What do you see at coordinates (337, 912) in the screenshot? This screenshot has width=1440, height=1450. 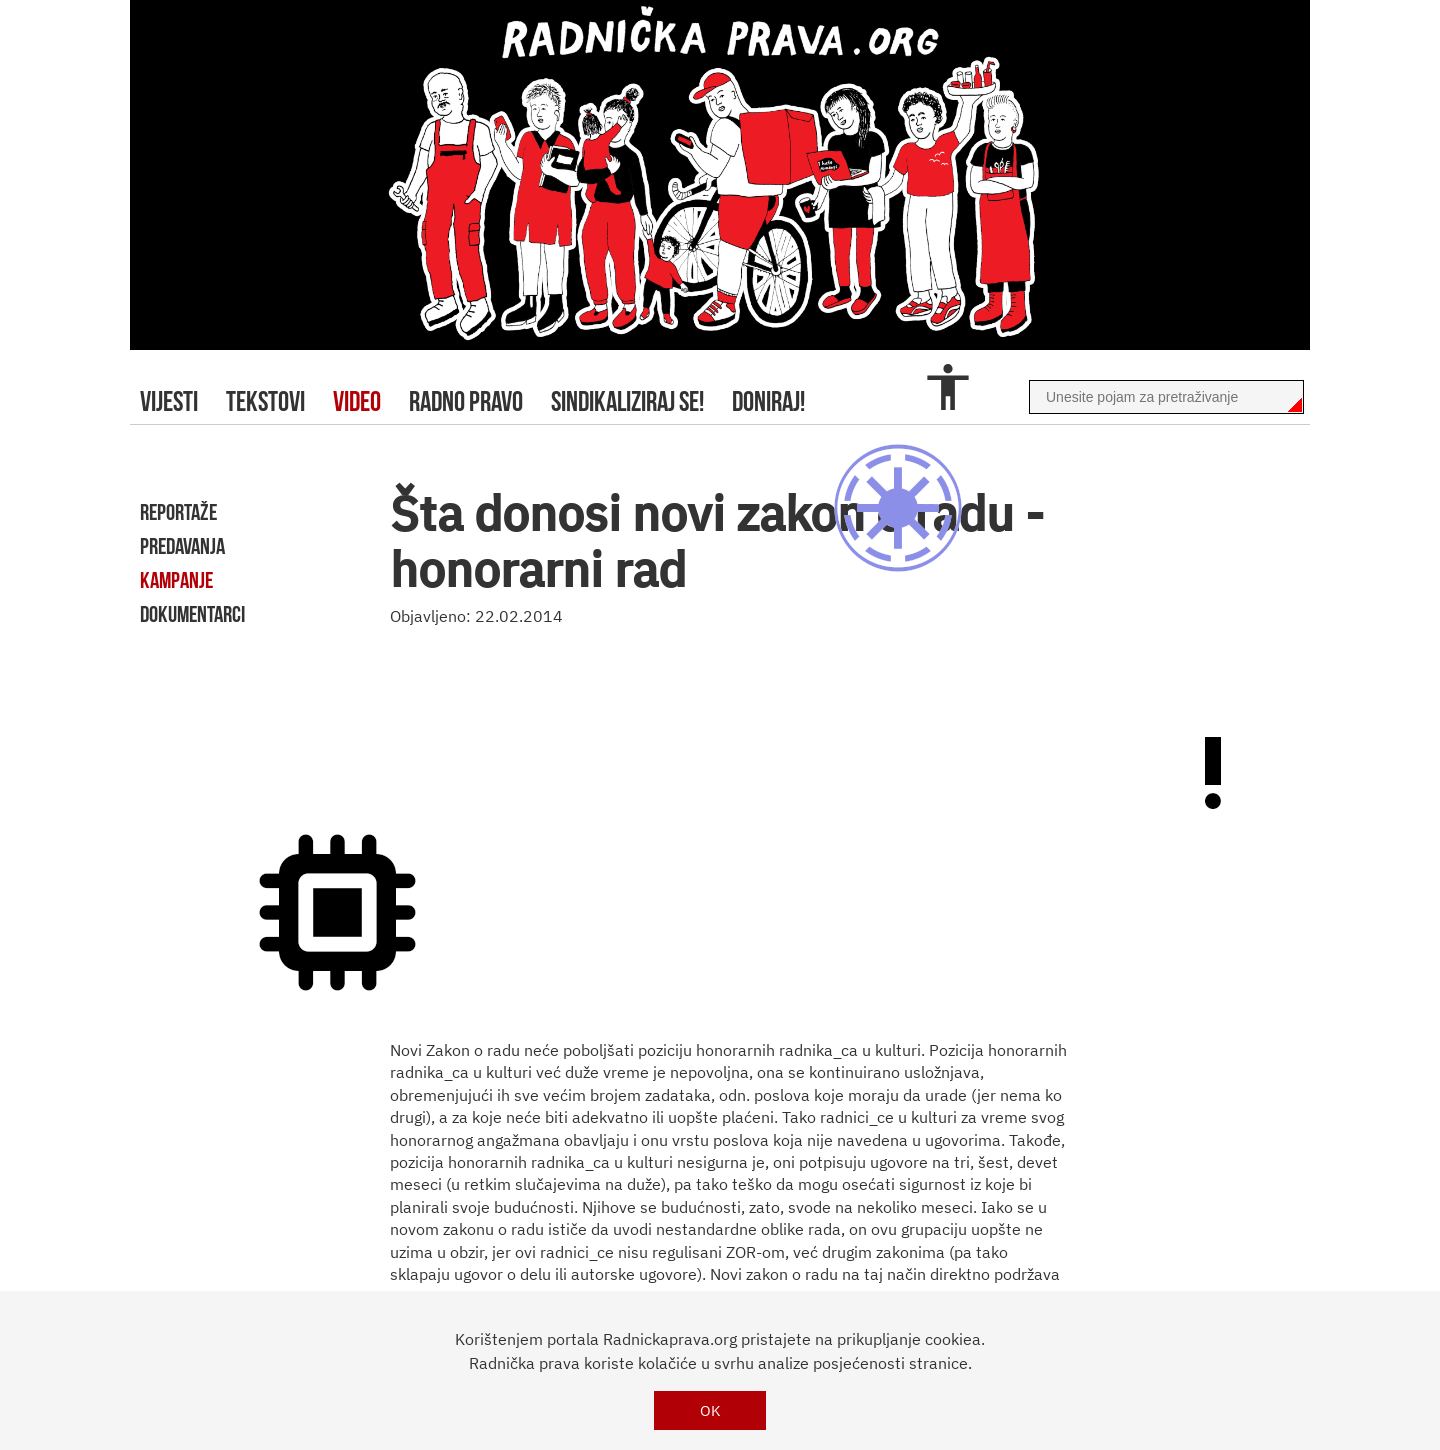 I see `view hardware or processor information` at bounding box center [337, 912].